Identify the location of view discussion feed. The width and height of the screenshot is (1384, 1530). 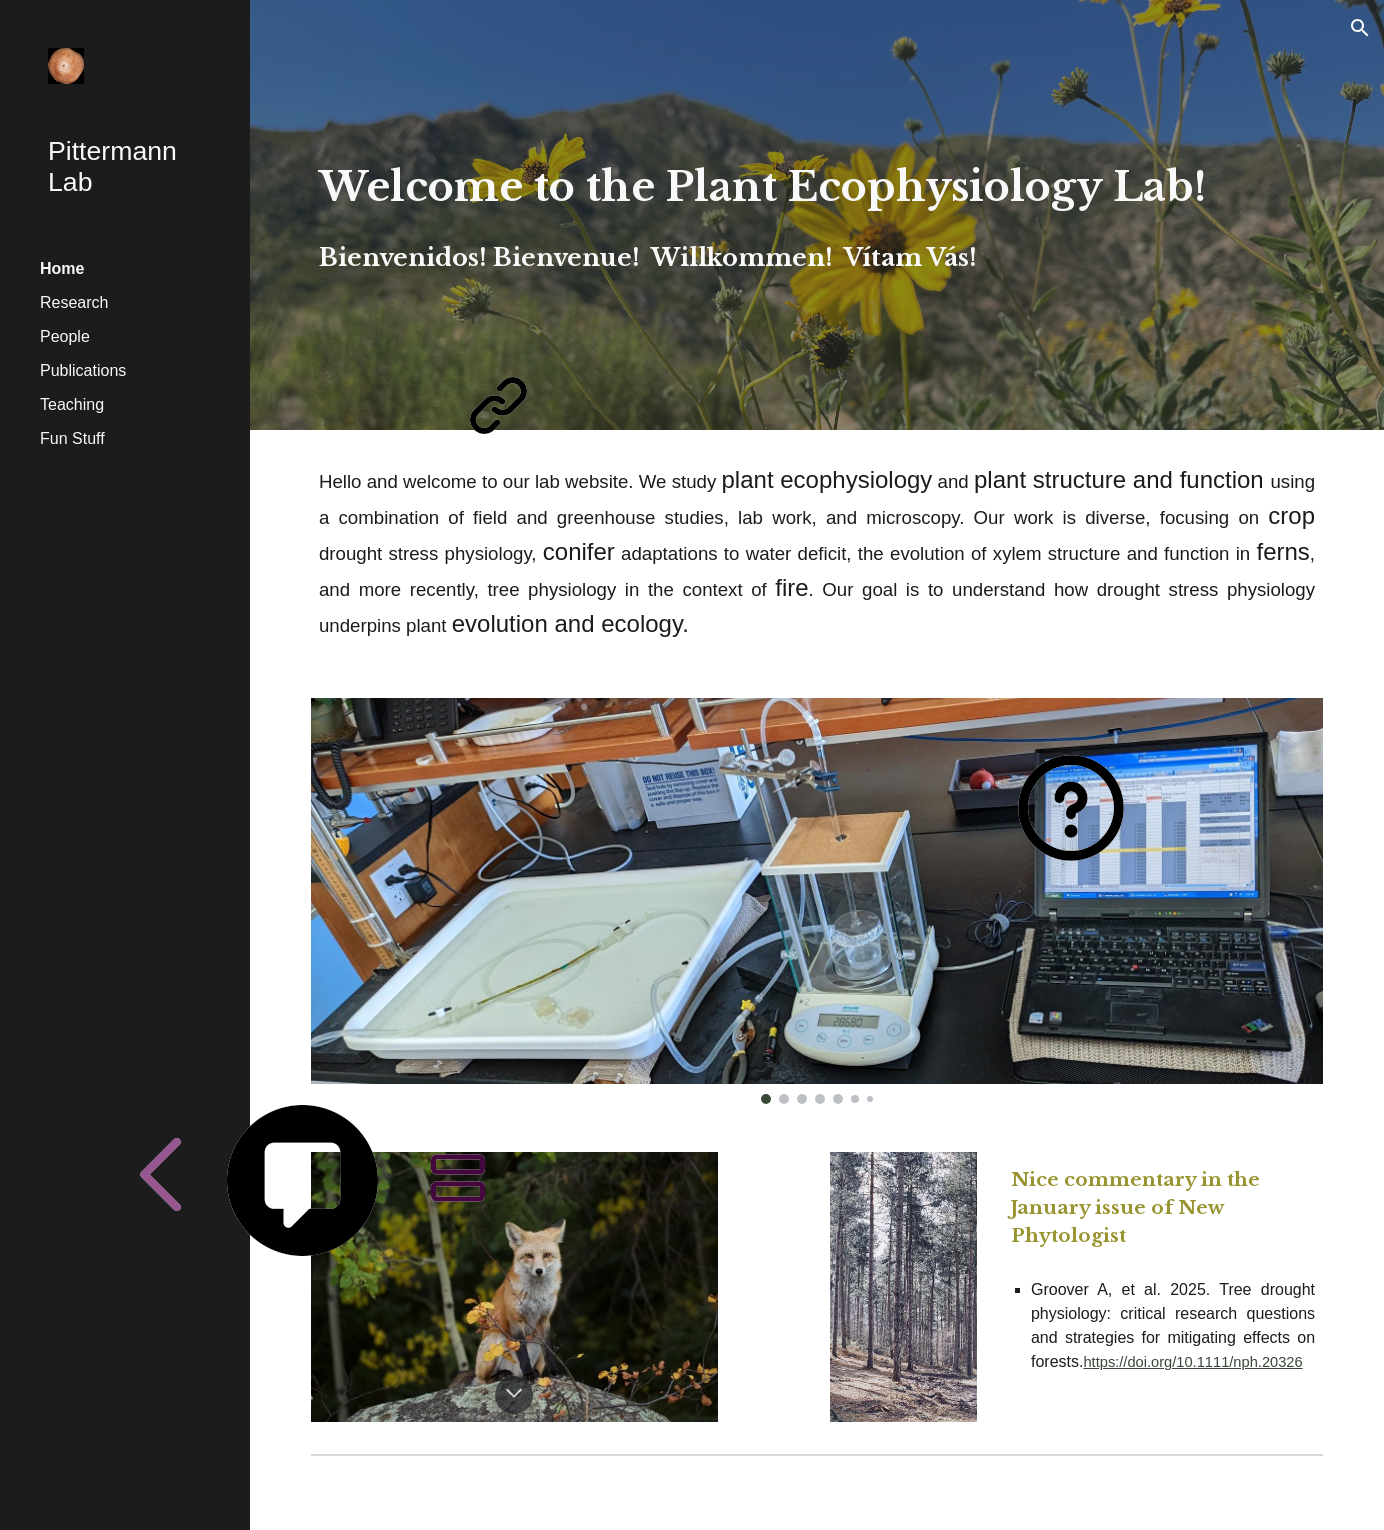
(302, 1180).